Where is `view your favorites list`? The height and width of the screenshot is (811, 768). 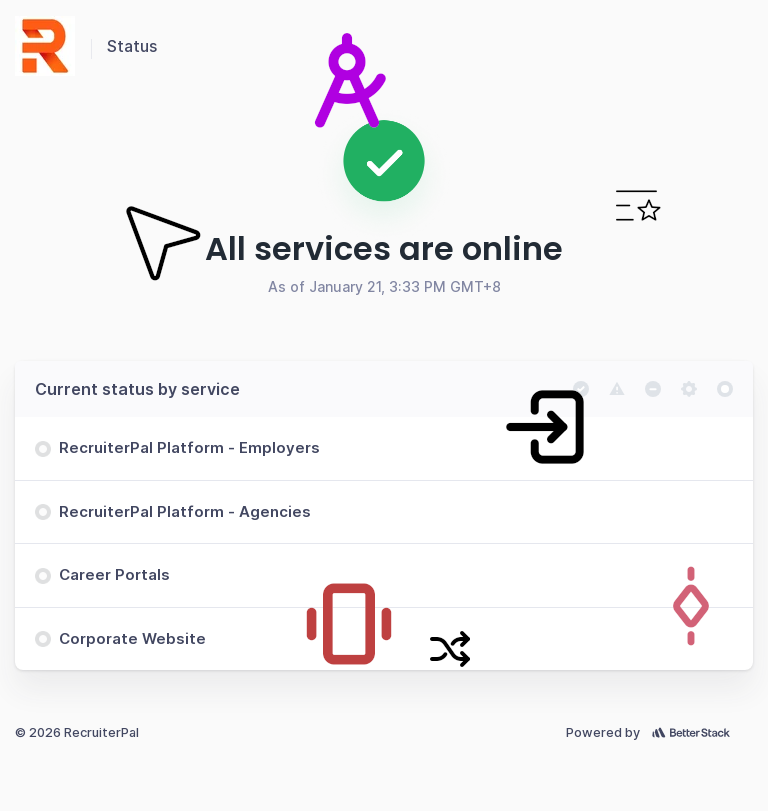
view your favorites list is located at coordinates (636, 205).